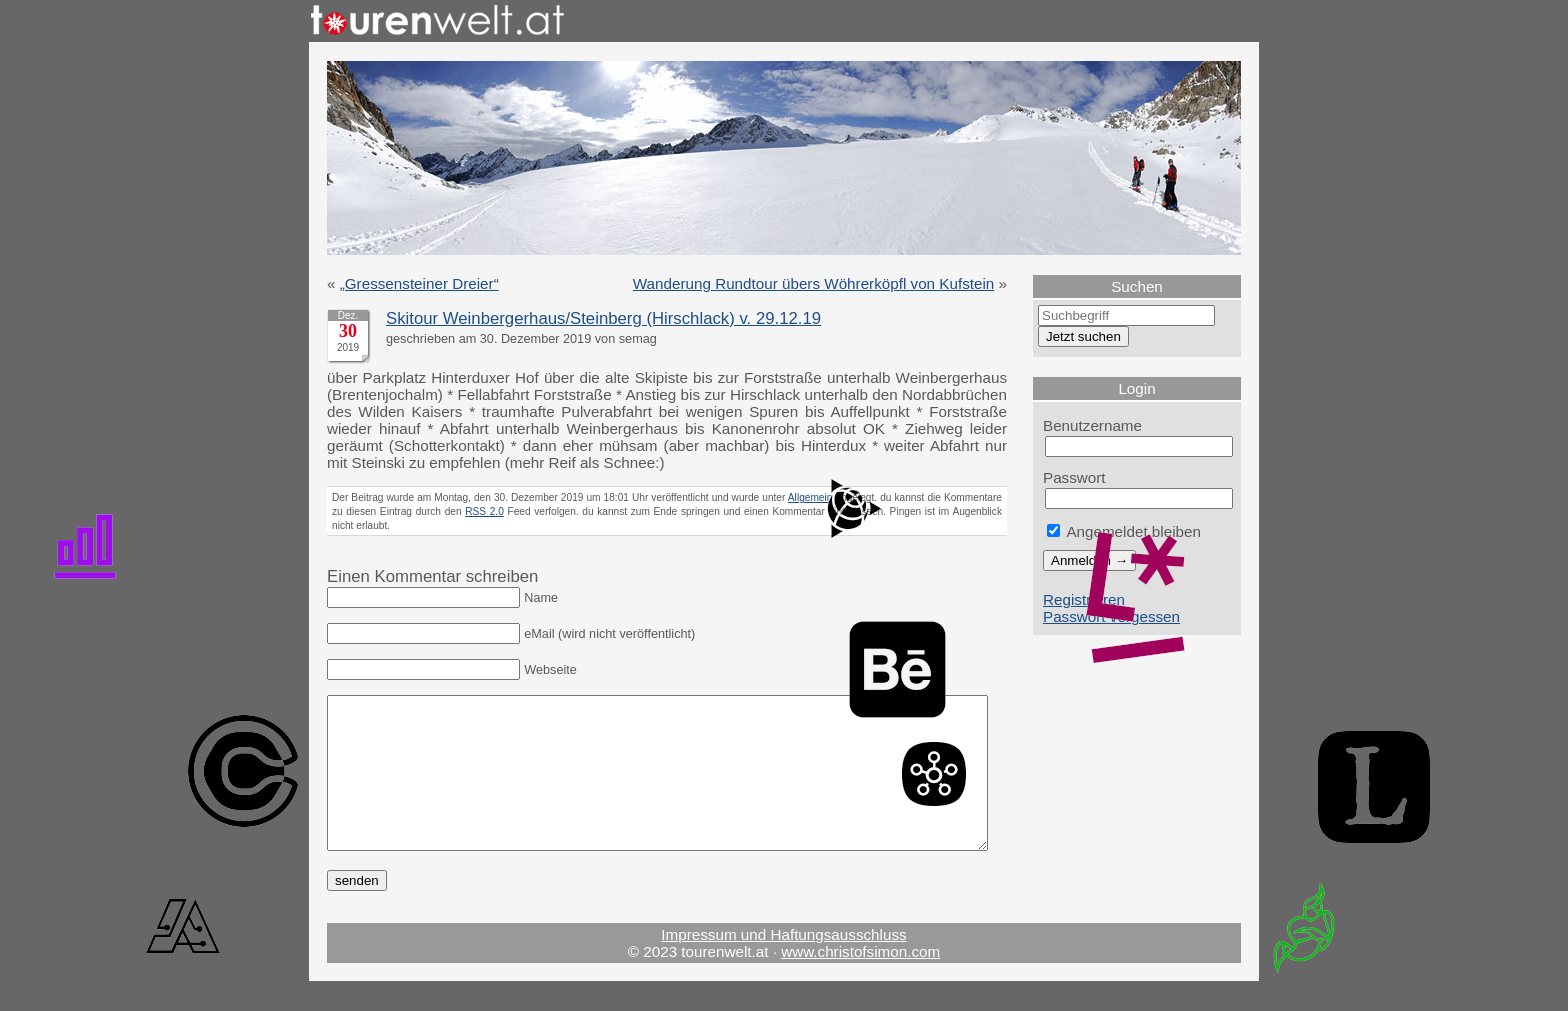 The width and height of the screenshot is (1568, 1011). I want to click on open Calendly scheduling app, so click(243, 771).